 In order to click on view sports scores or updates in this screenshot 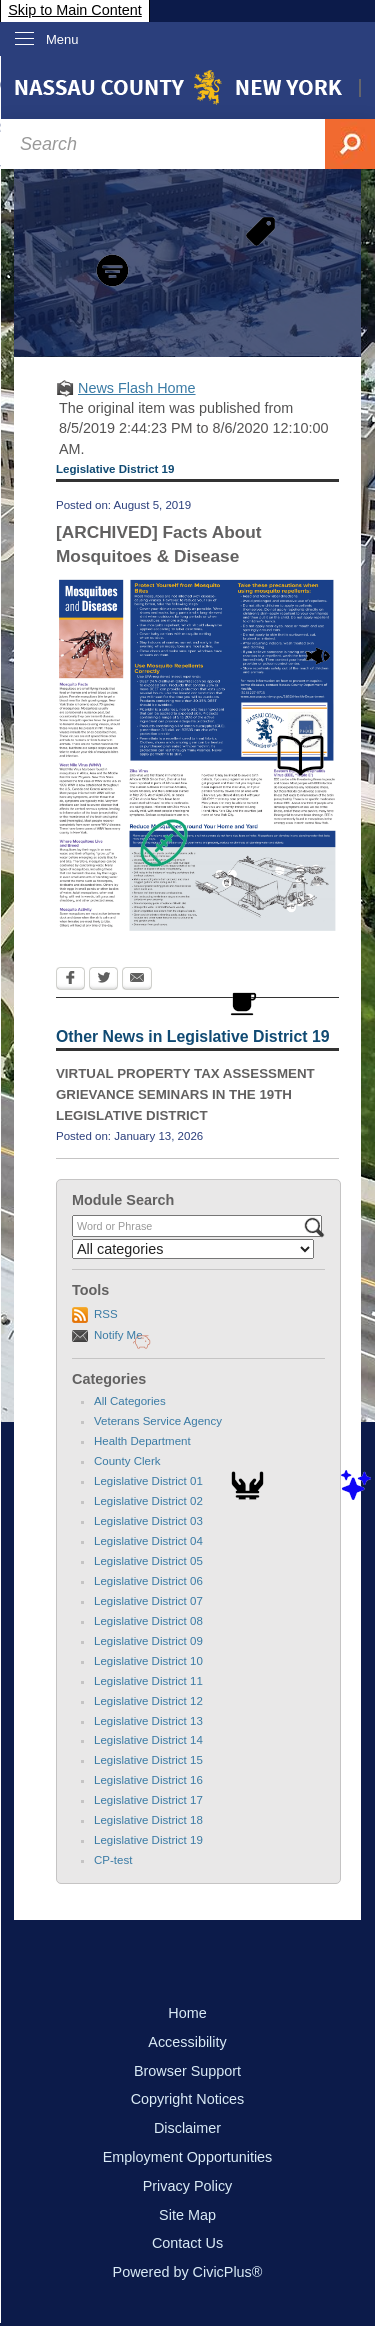, I will do `click(164, 843)`.